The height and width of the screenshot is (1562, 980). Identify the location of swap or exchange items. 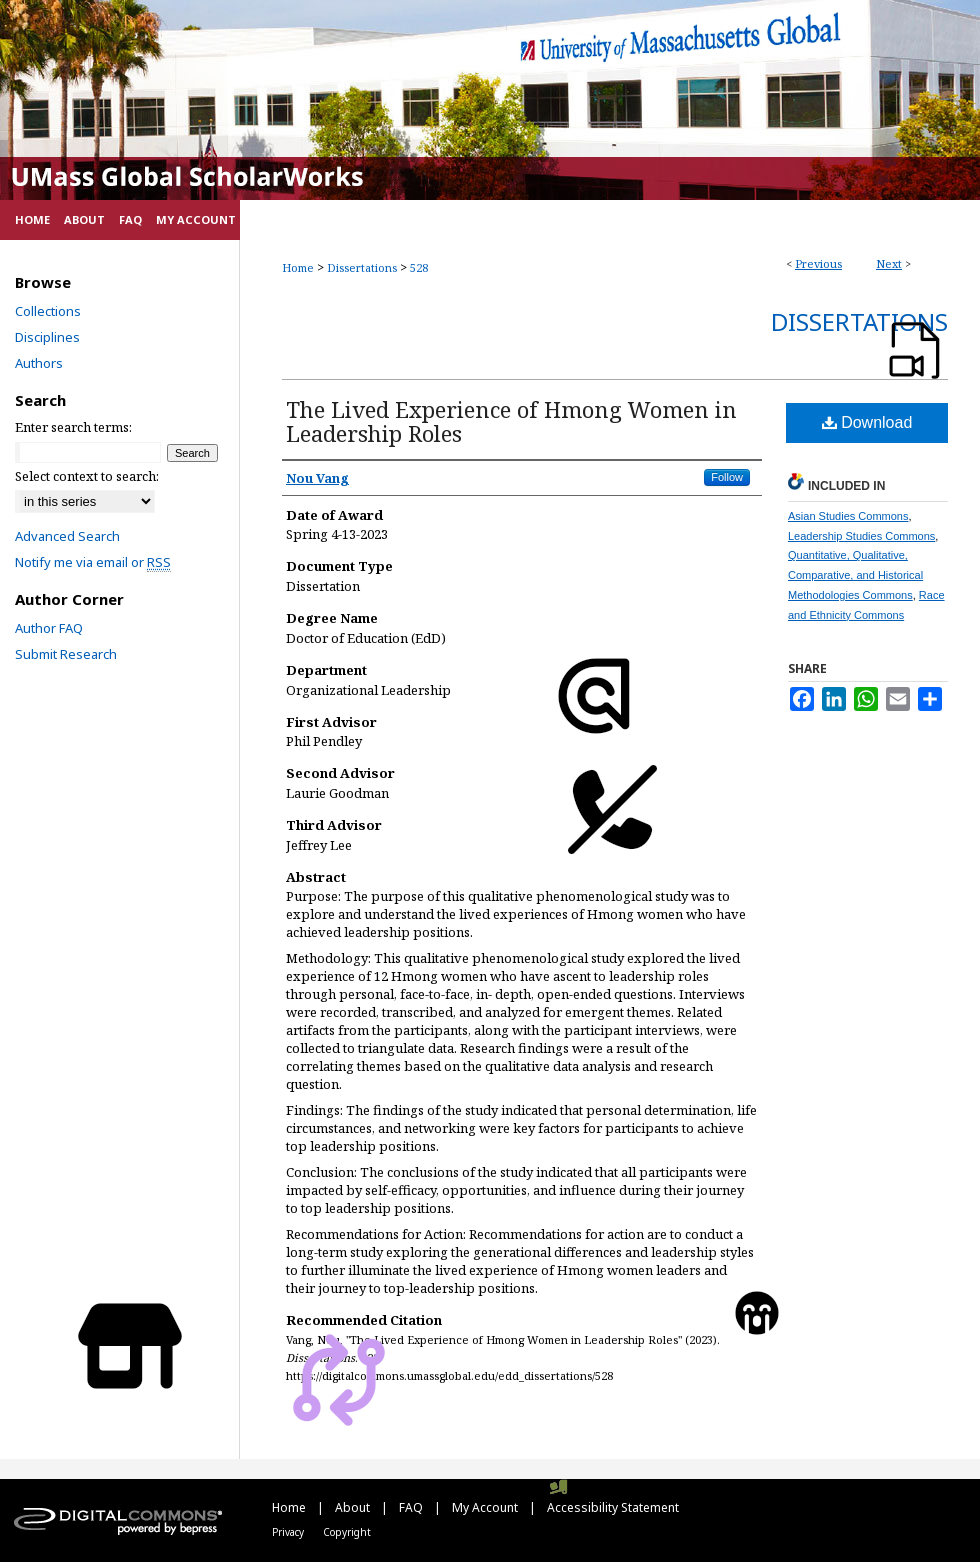
(339, 1380).